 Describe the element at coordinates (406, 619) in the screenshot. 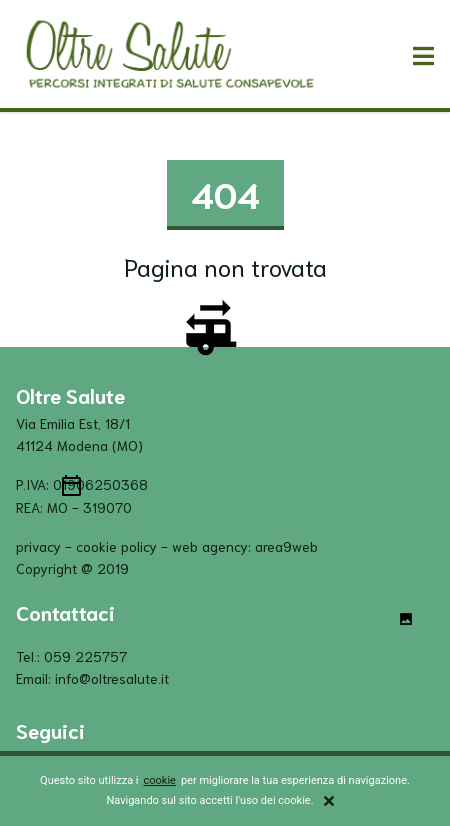

I see `insert an image into a document or post` at that location.